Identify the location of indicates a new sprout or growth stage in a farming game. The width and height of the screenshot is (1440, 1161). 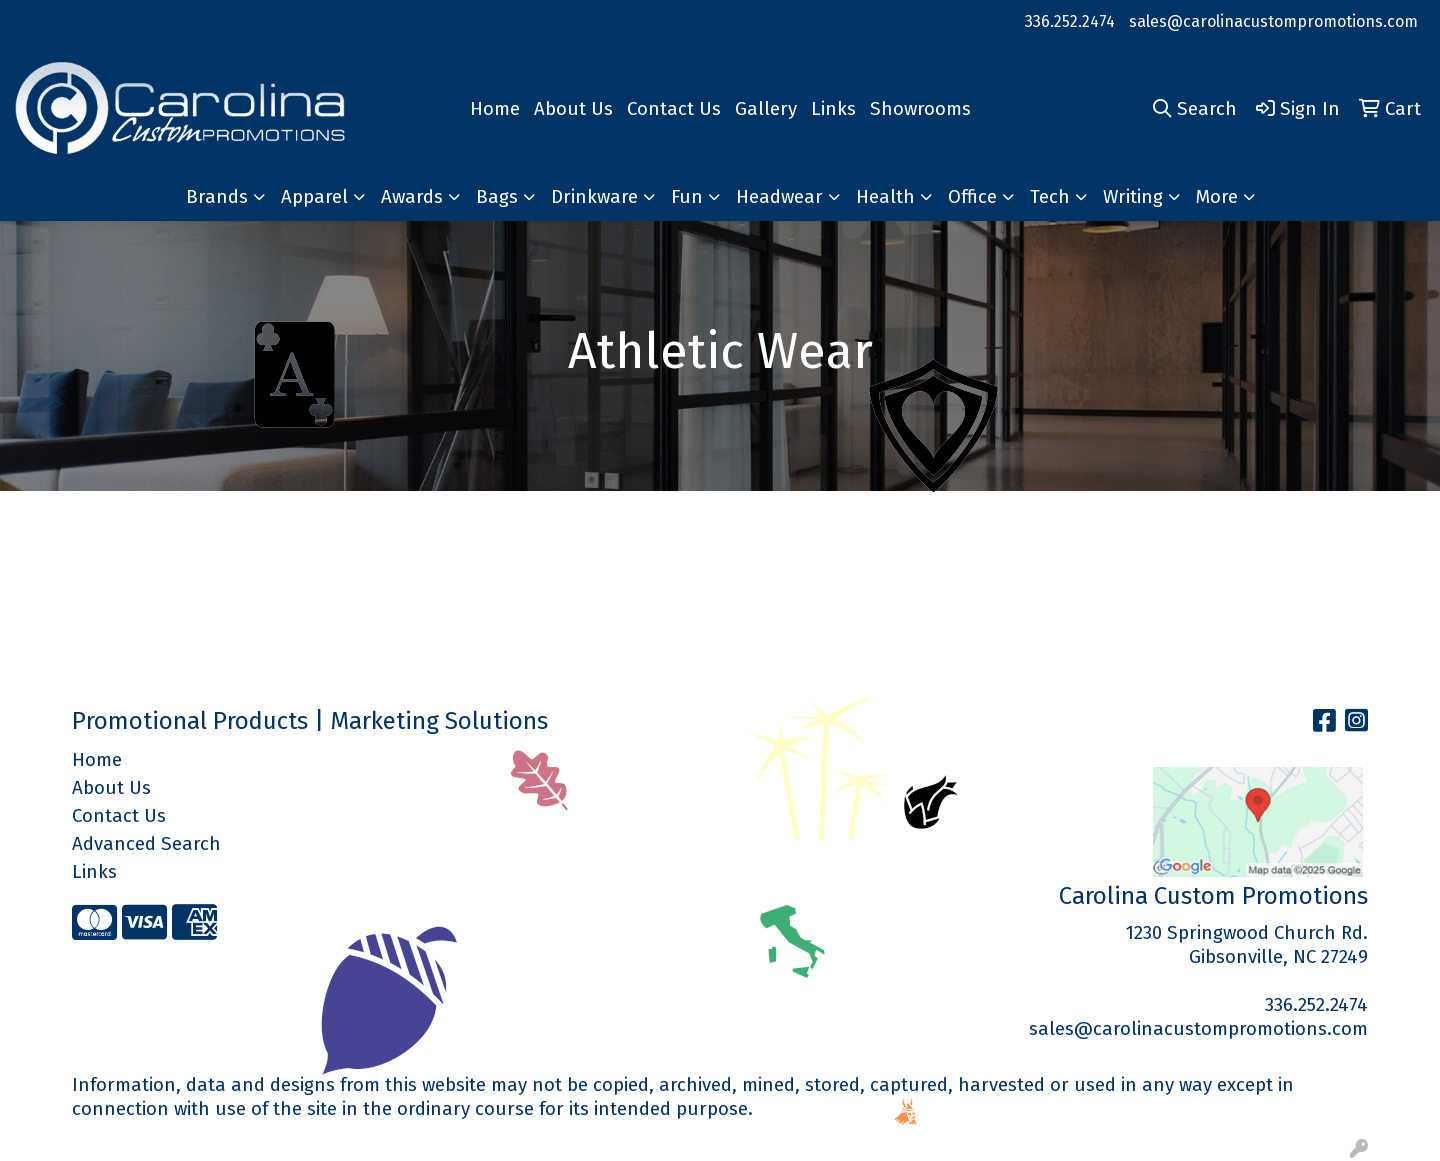
(931, 802).